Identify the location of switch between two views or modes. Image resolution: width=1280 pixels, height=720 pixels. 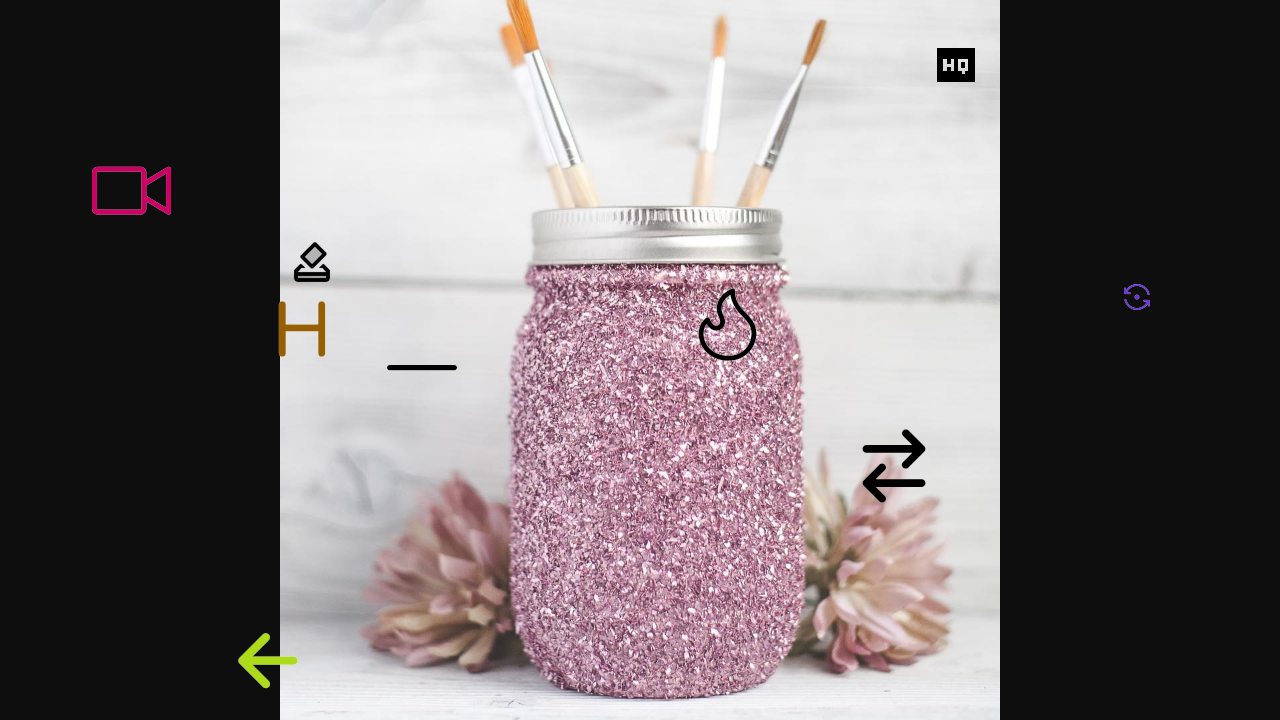
(894, 466).